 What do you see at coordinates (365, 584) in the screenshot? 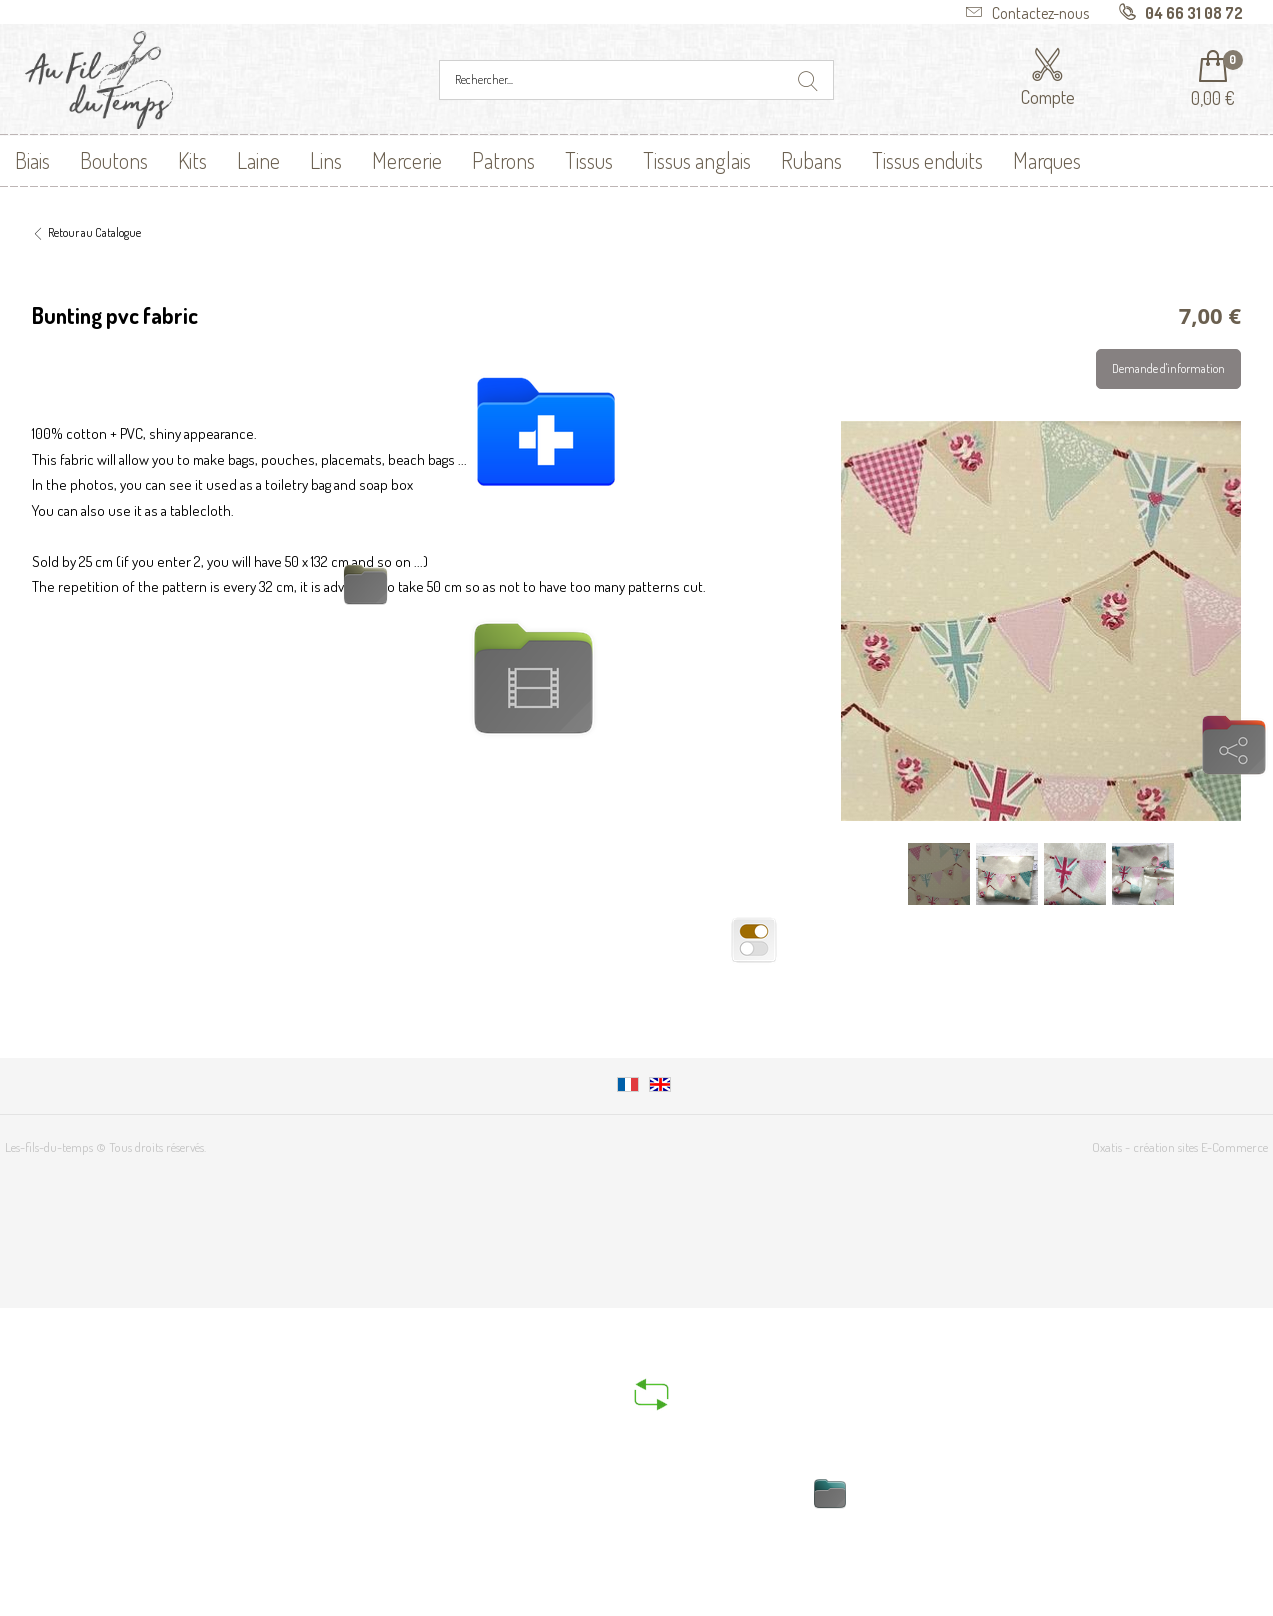
I see `open a folder to view its contents` at bounding box center [365, 584].